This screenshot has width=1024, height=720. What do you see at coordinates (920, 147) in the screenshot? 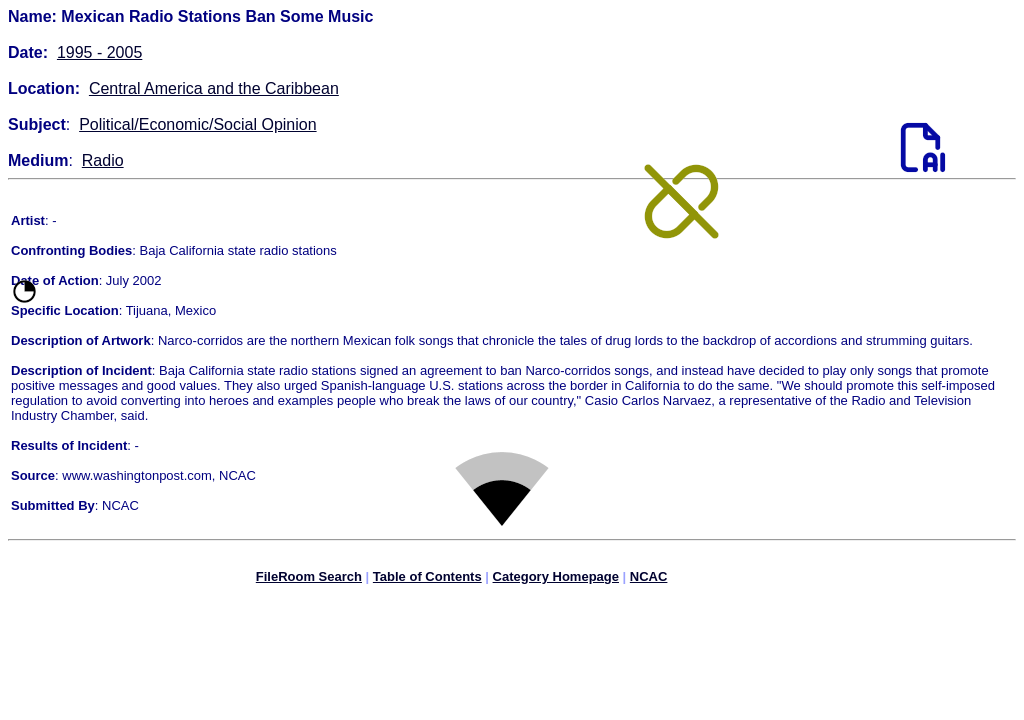
I see `open an AI-generated document` at bounding box center [920, 147].